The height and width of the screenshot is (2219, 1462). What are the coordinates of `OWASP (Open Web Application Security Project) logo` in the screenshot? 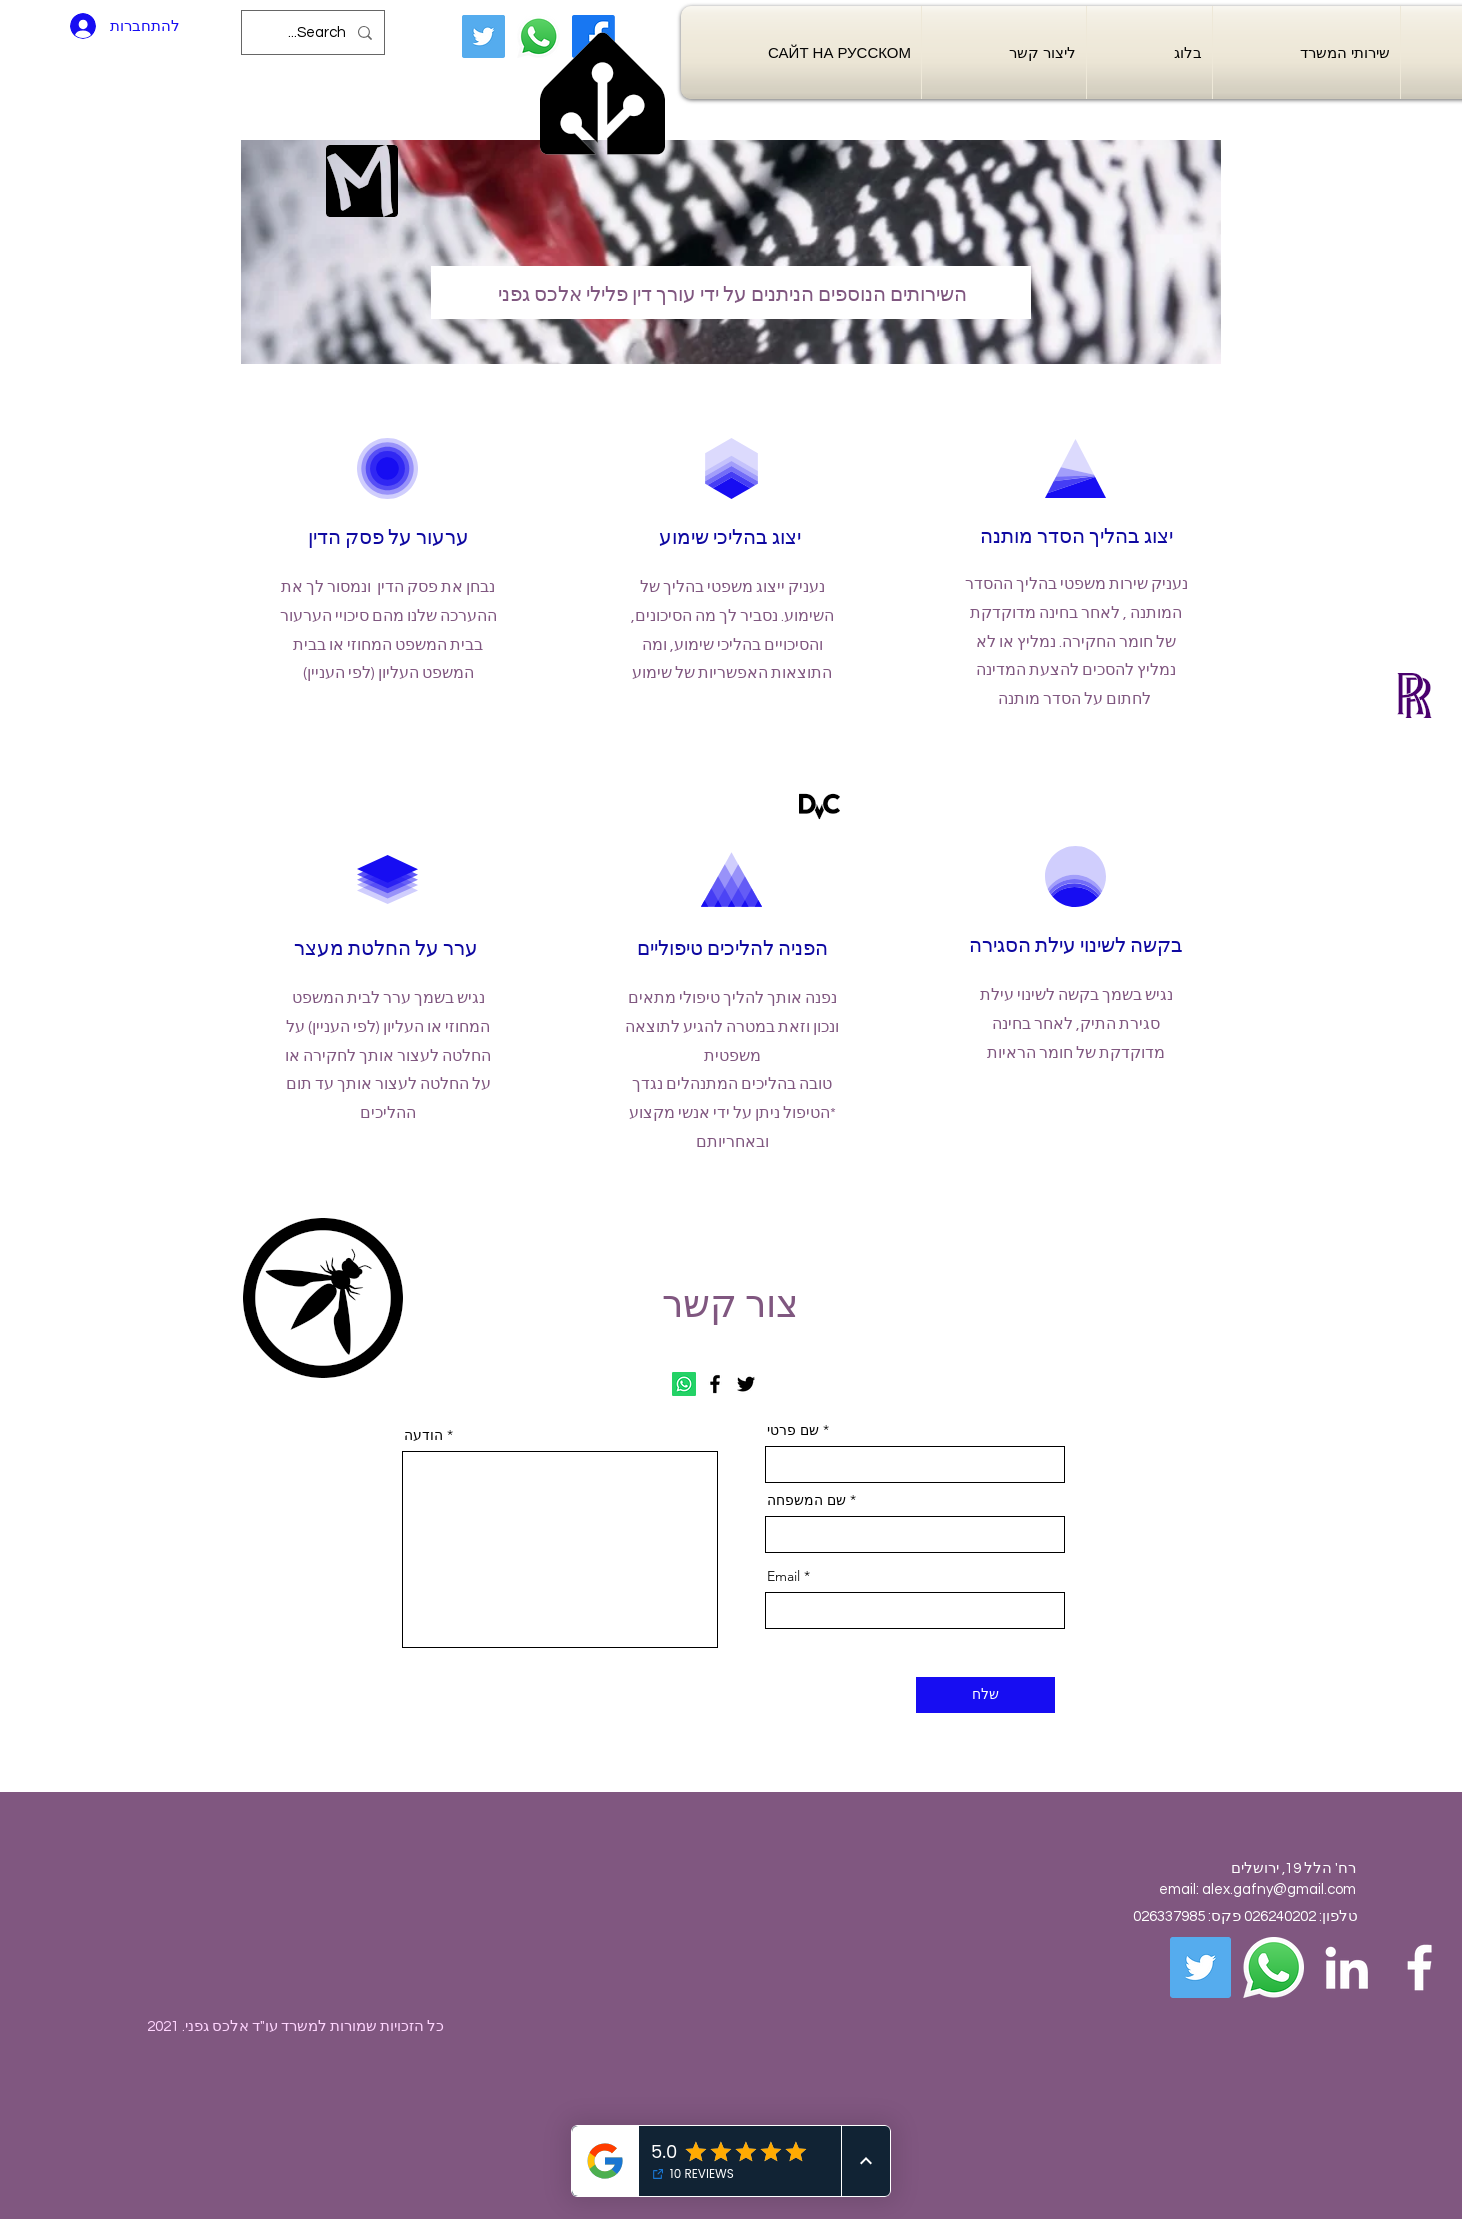 It's located at (323, 1298).